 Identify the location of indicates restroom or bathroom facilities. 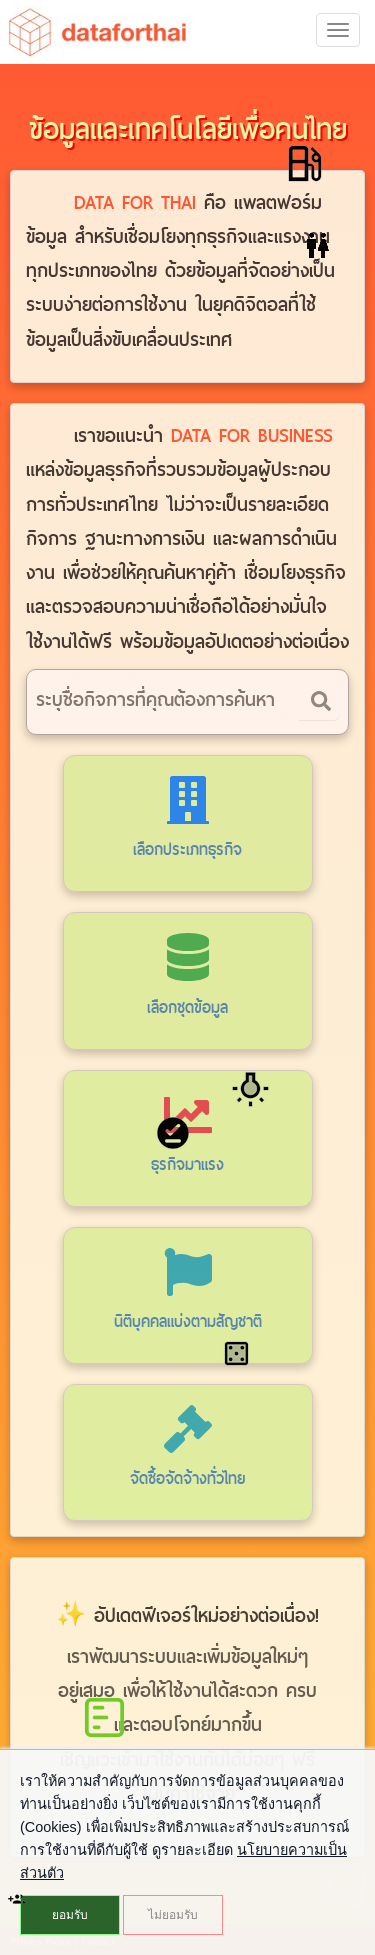
(317, 245).